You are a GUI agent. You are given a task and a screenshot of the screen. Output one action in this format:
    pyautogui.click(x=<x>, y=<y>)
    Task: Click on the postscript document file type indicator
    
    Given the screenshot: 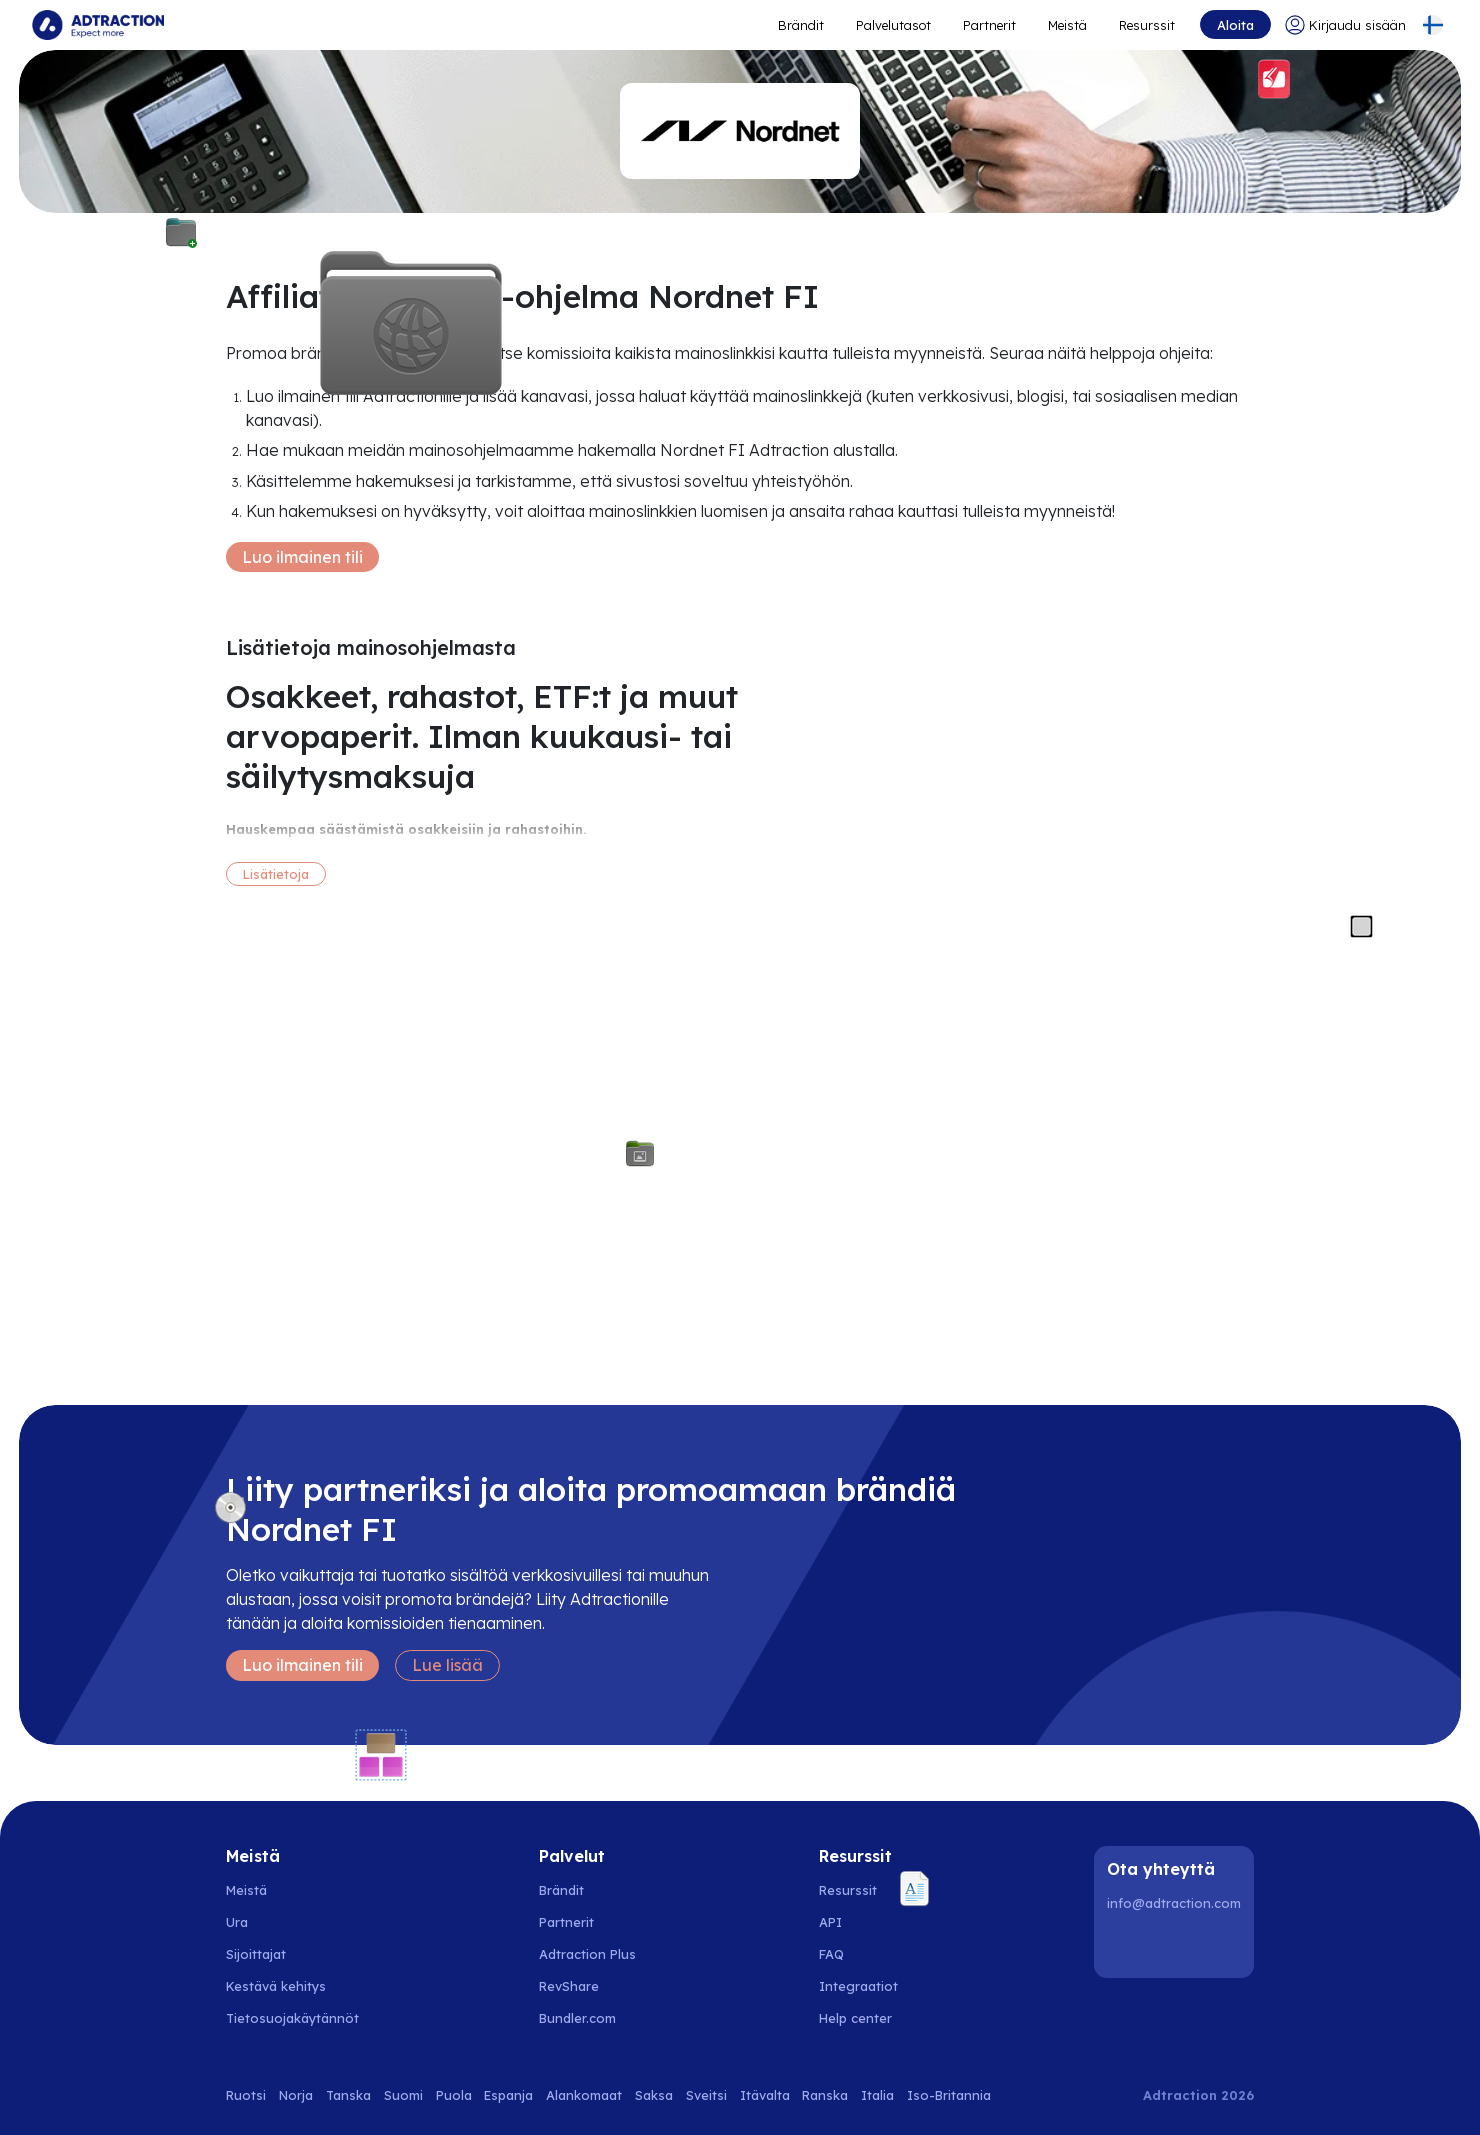 What is the action you would take?
    pyautogui.click(x=1274, y=79)
    